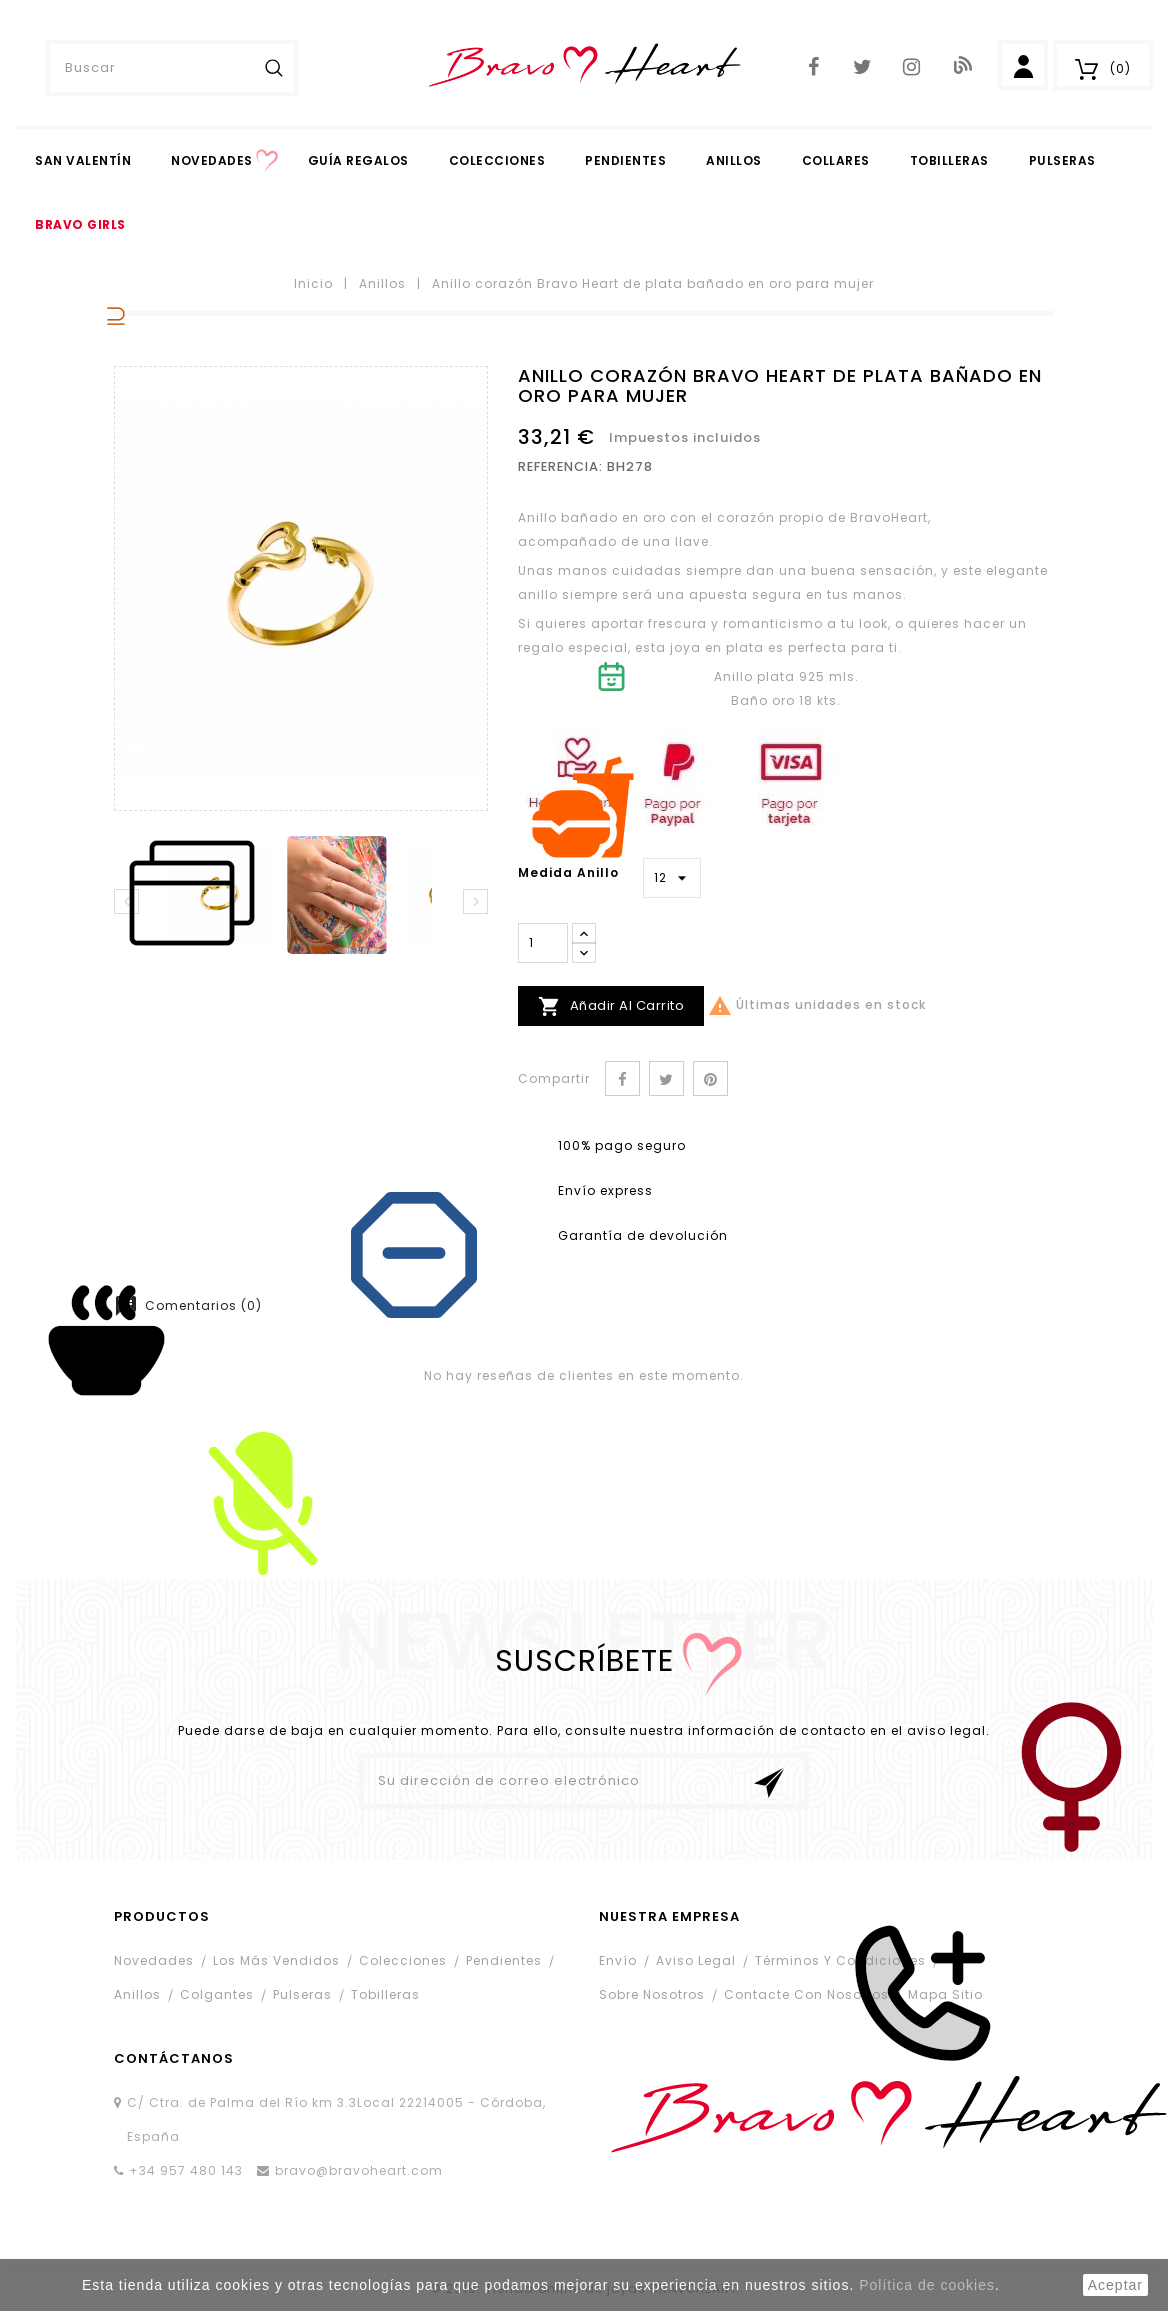  I want to click on indicates a superset relationship in mathematical notation, so click(115, 316).